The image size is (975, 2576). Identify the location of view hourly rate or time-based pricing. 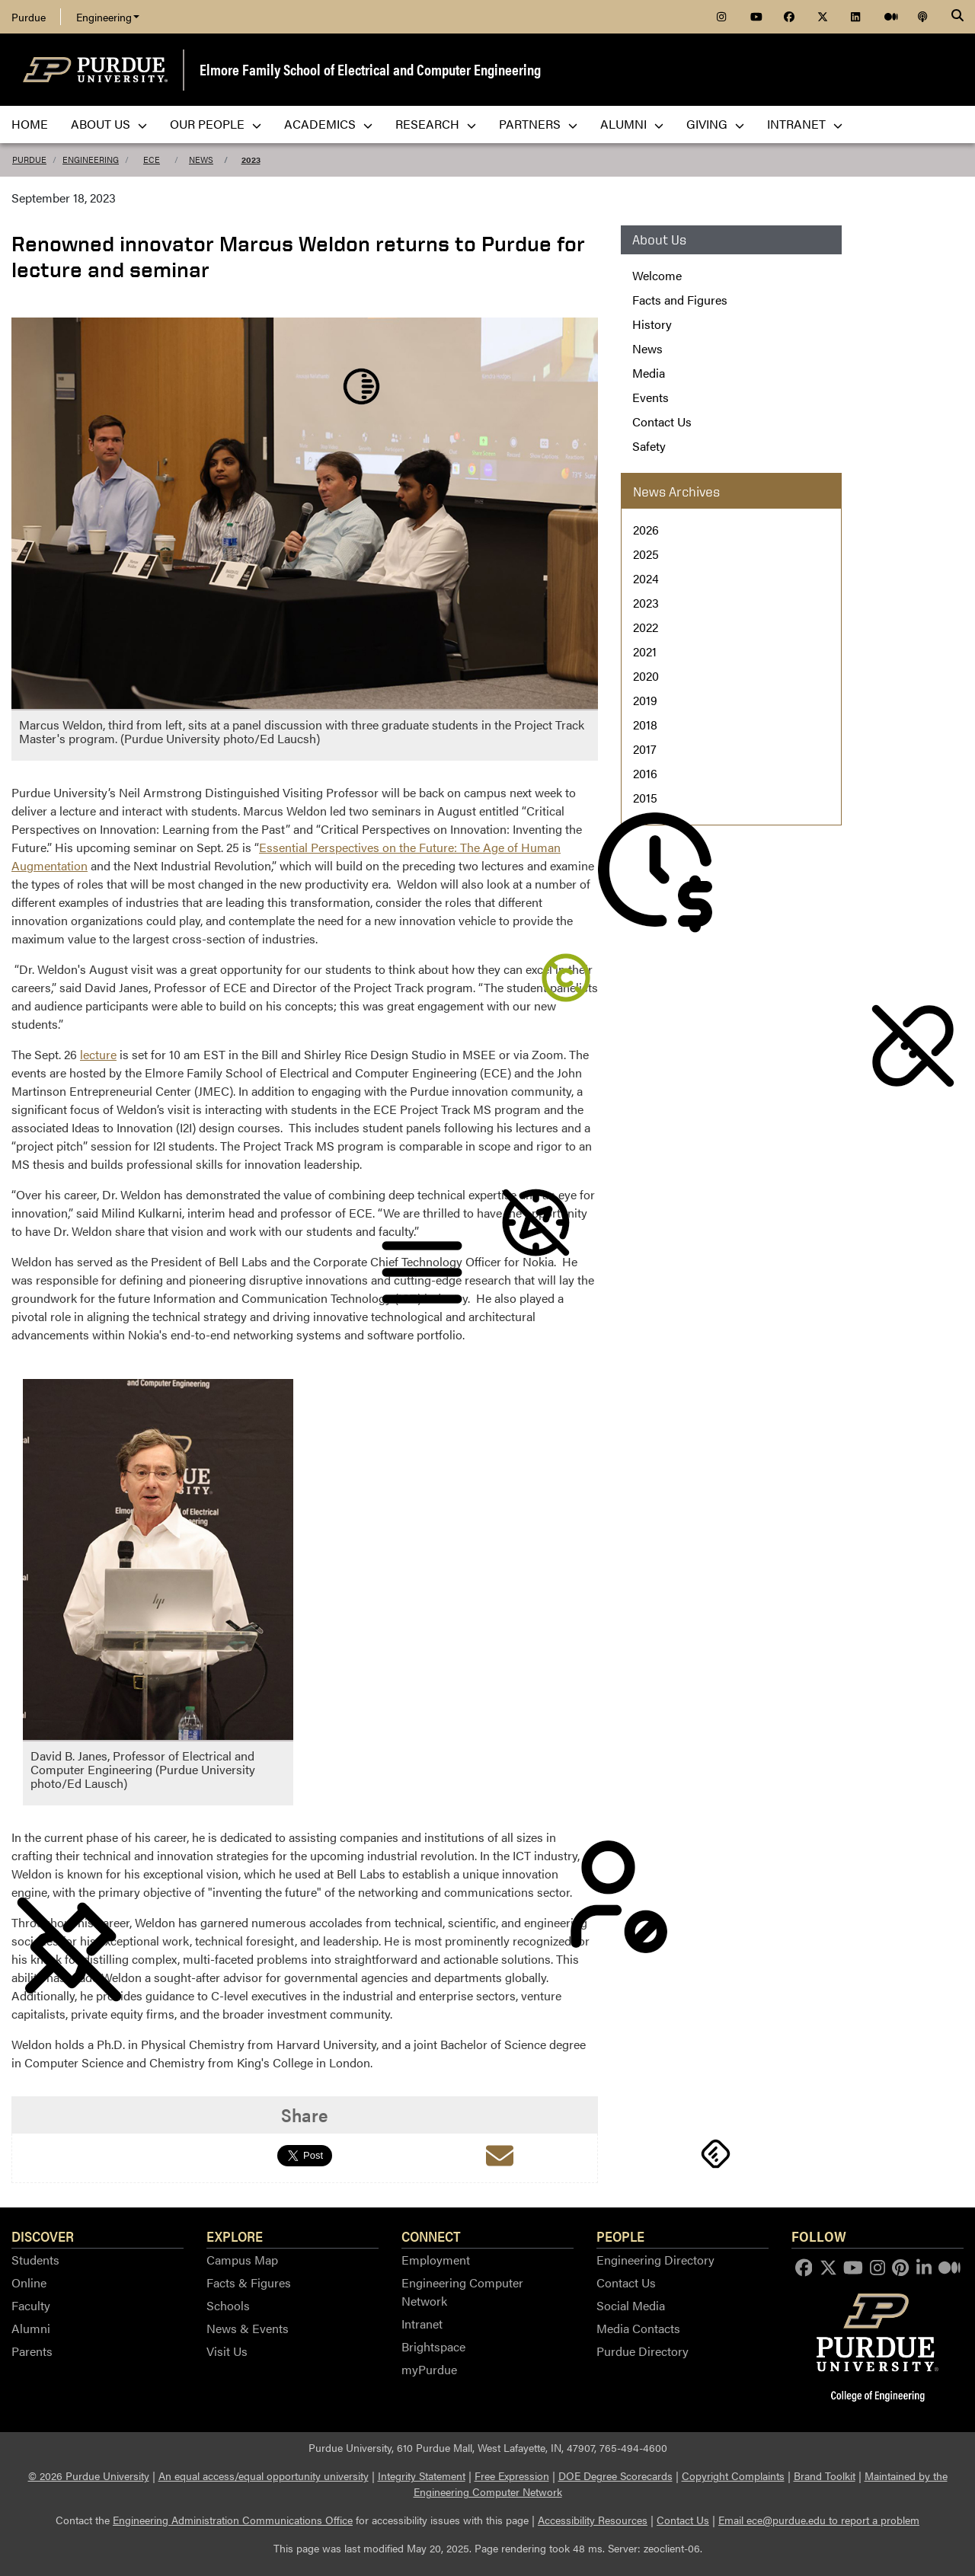
(655, 870).